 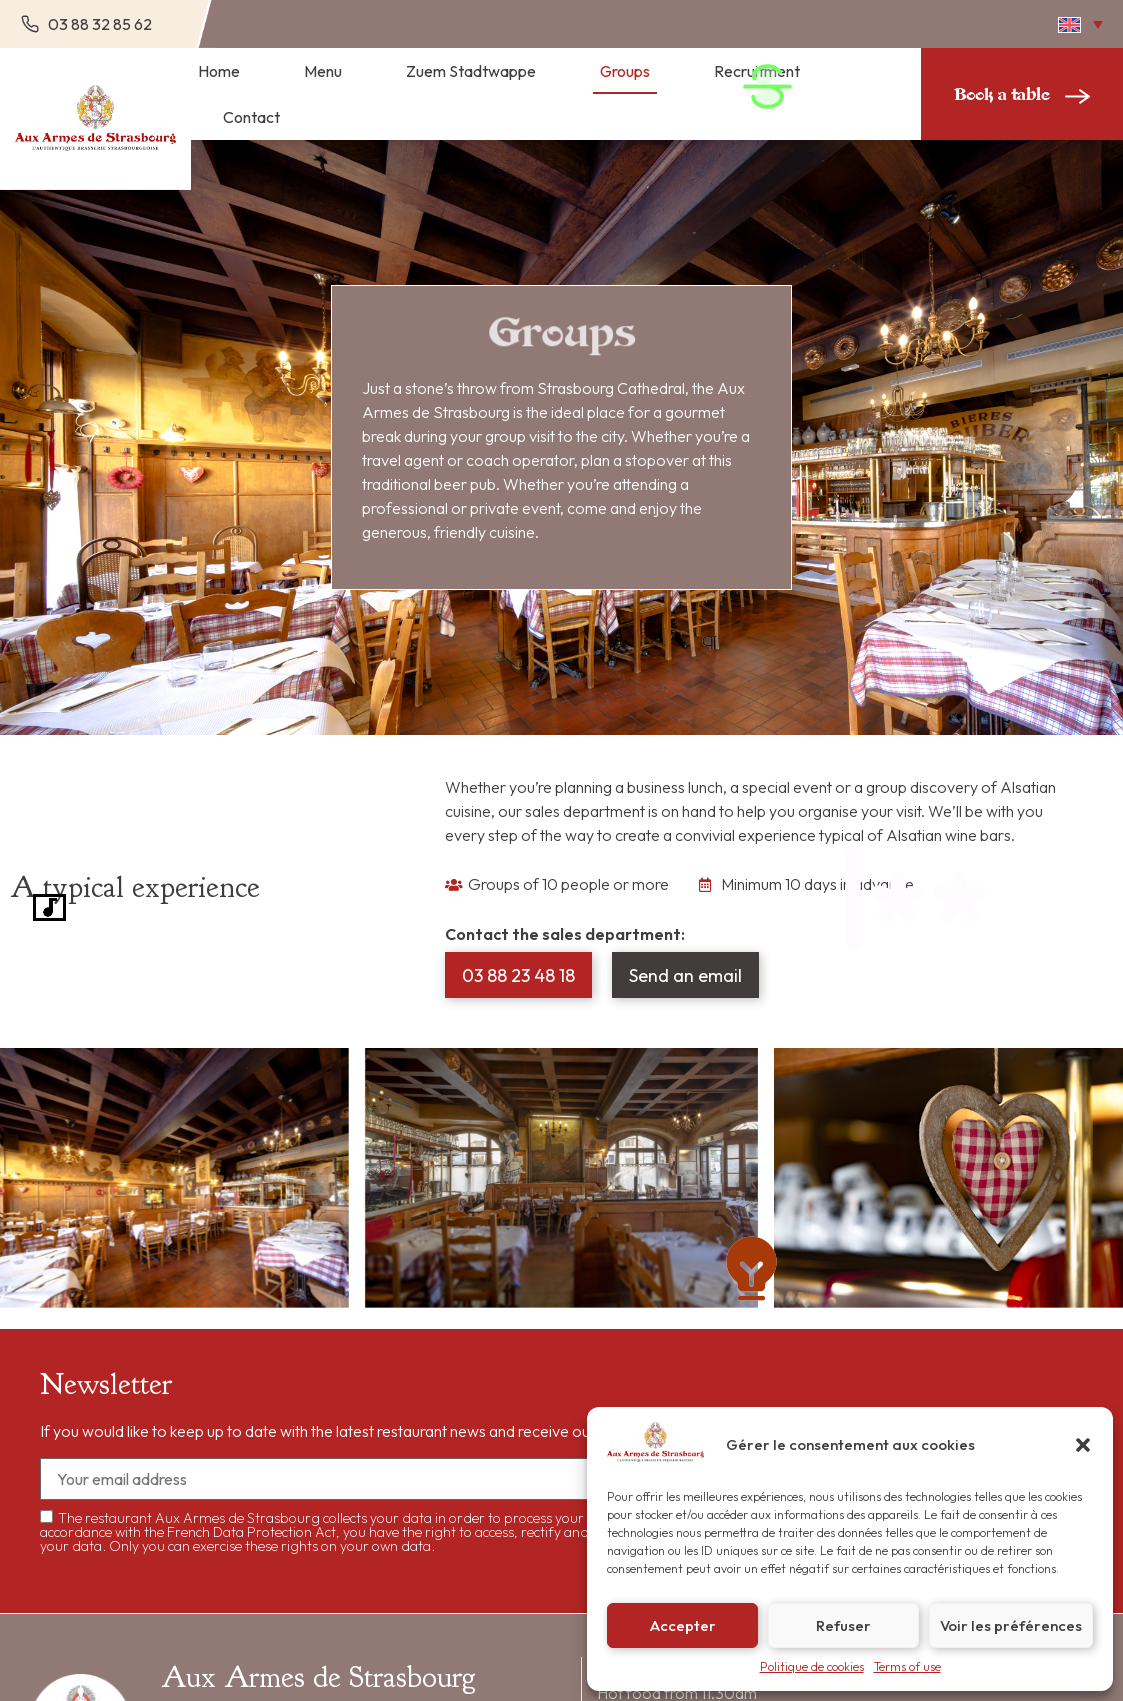 What do you see at coordinates (710, 643) in the screenshot?
I see `insert a paragraph break` at bounding box center [710, 643].